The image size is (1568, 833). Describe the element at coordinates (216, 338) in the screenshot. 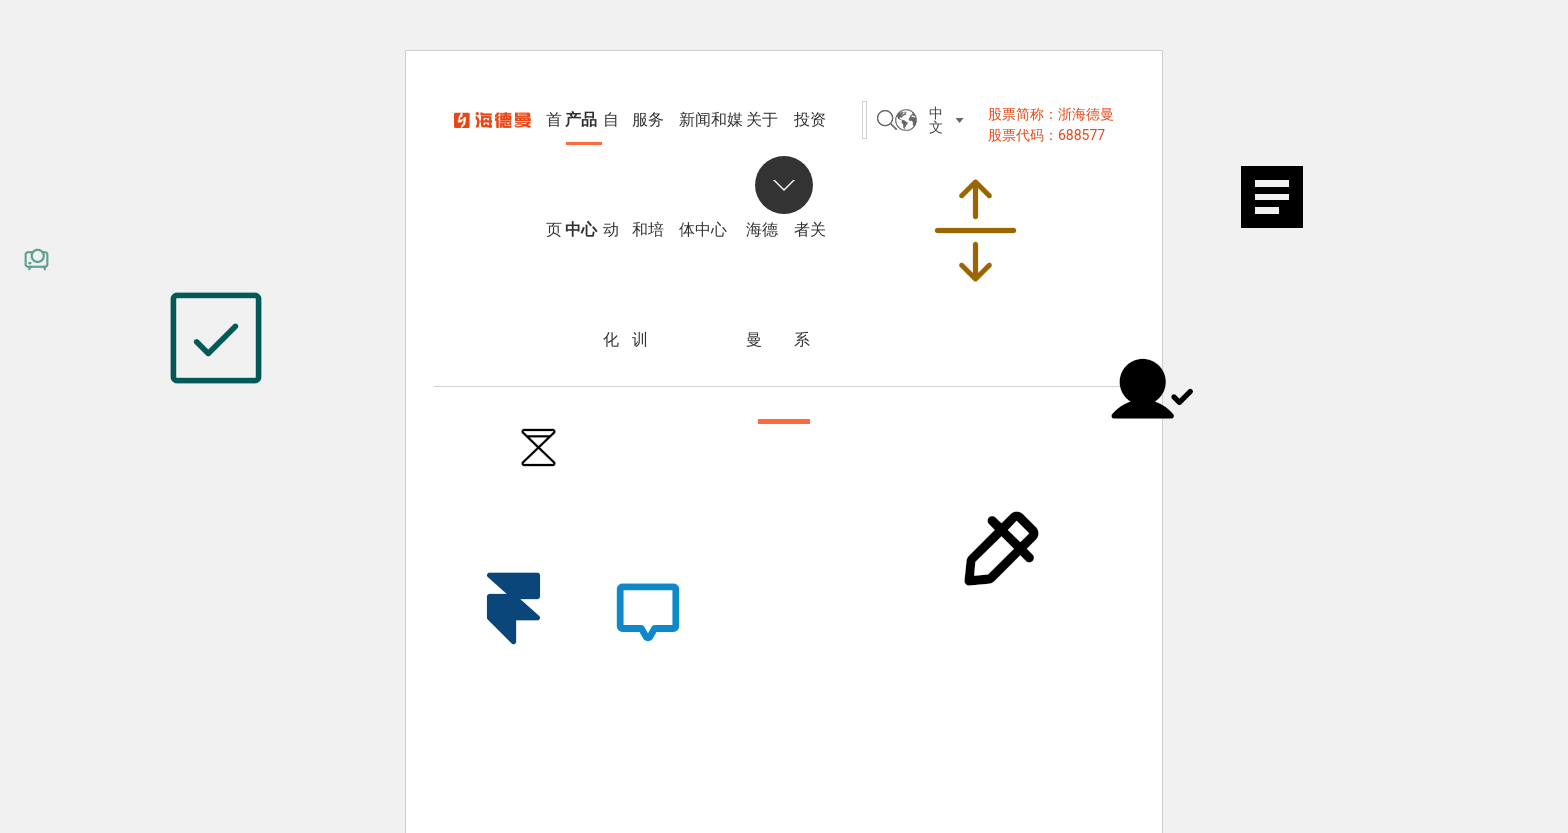

I see `mark a task as complete` at that location.